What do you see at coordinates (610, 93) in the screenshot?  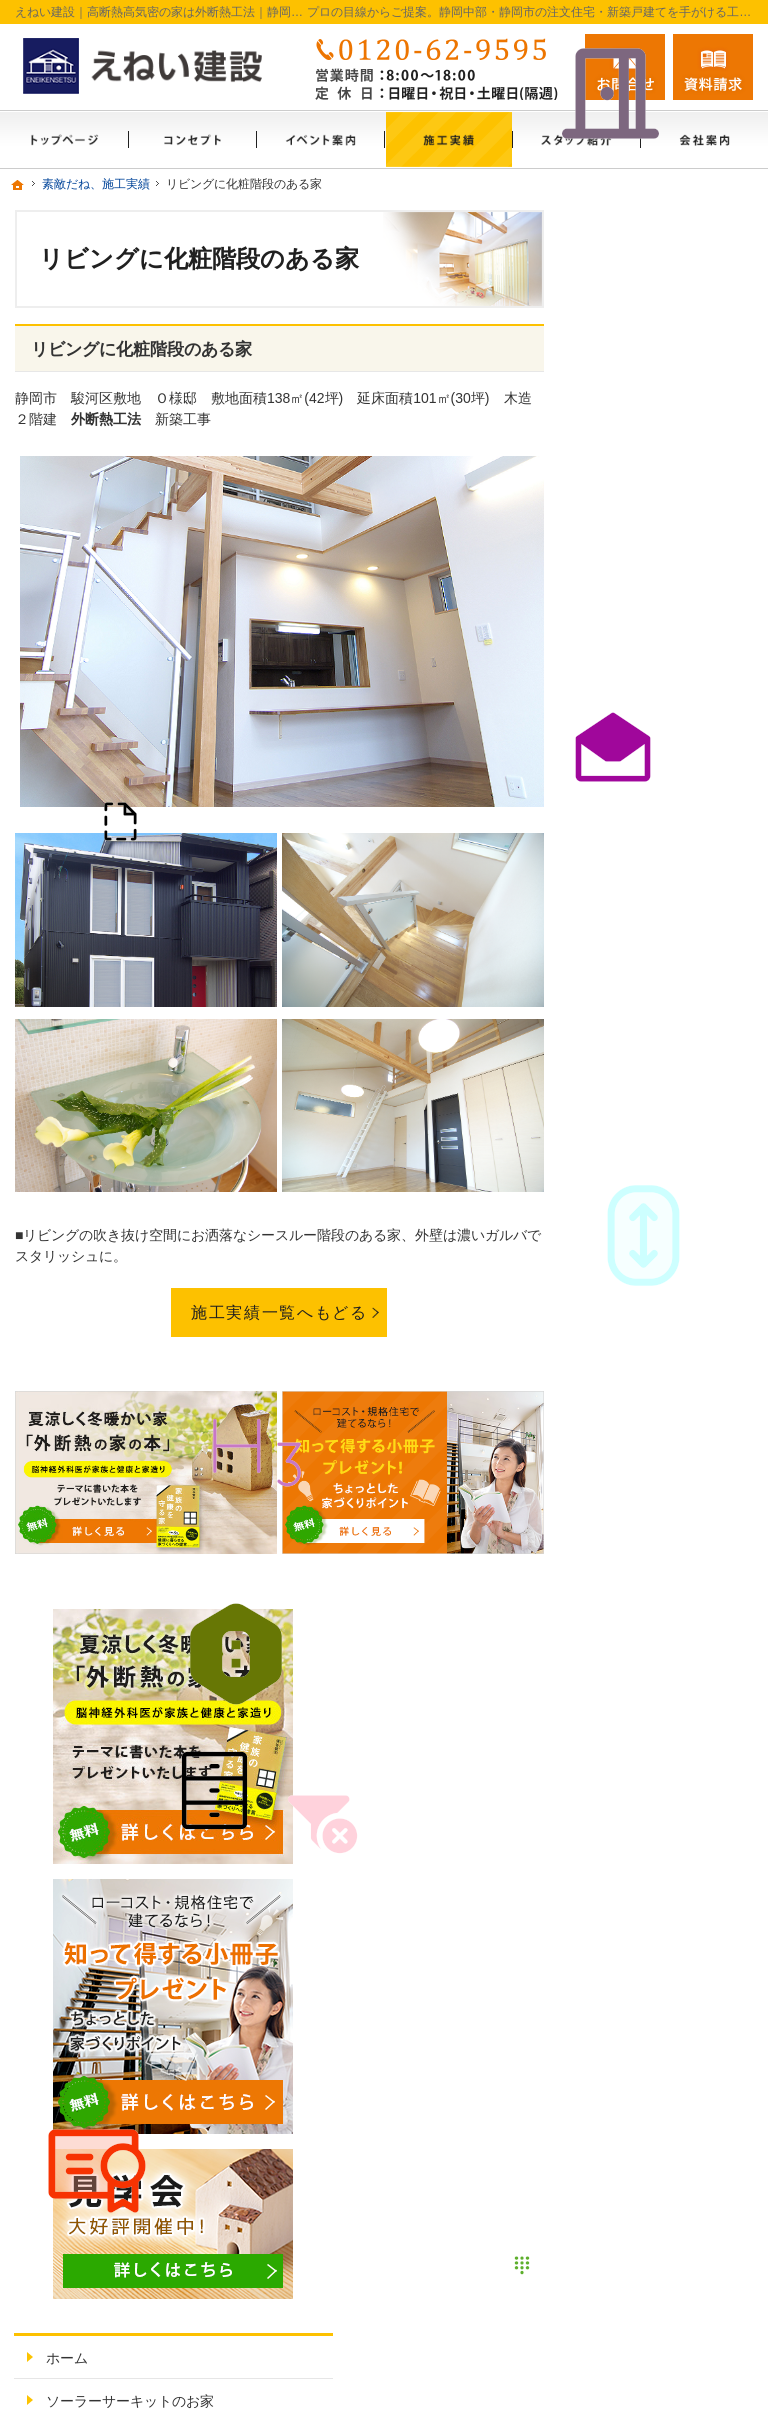 I see `log out or exit the application` at bounding box center [610, 93].